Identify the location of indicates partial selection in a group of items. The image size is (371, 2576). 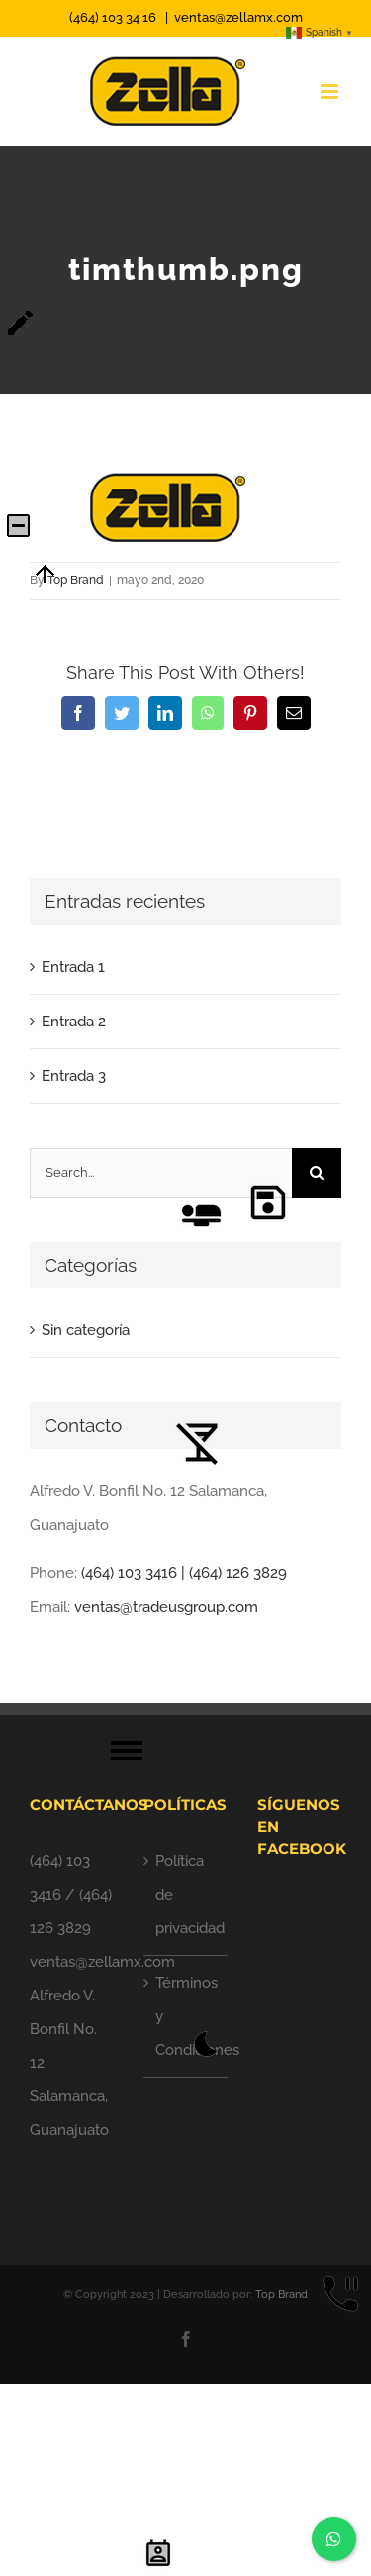
(18, 525).